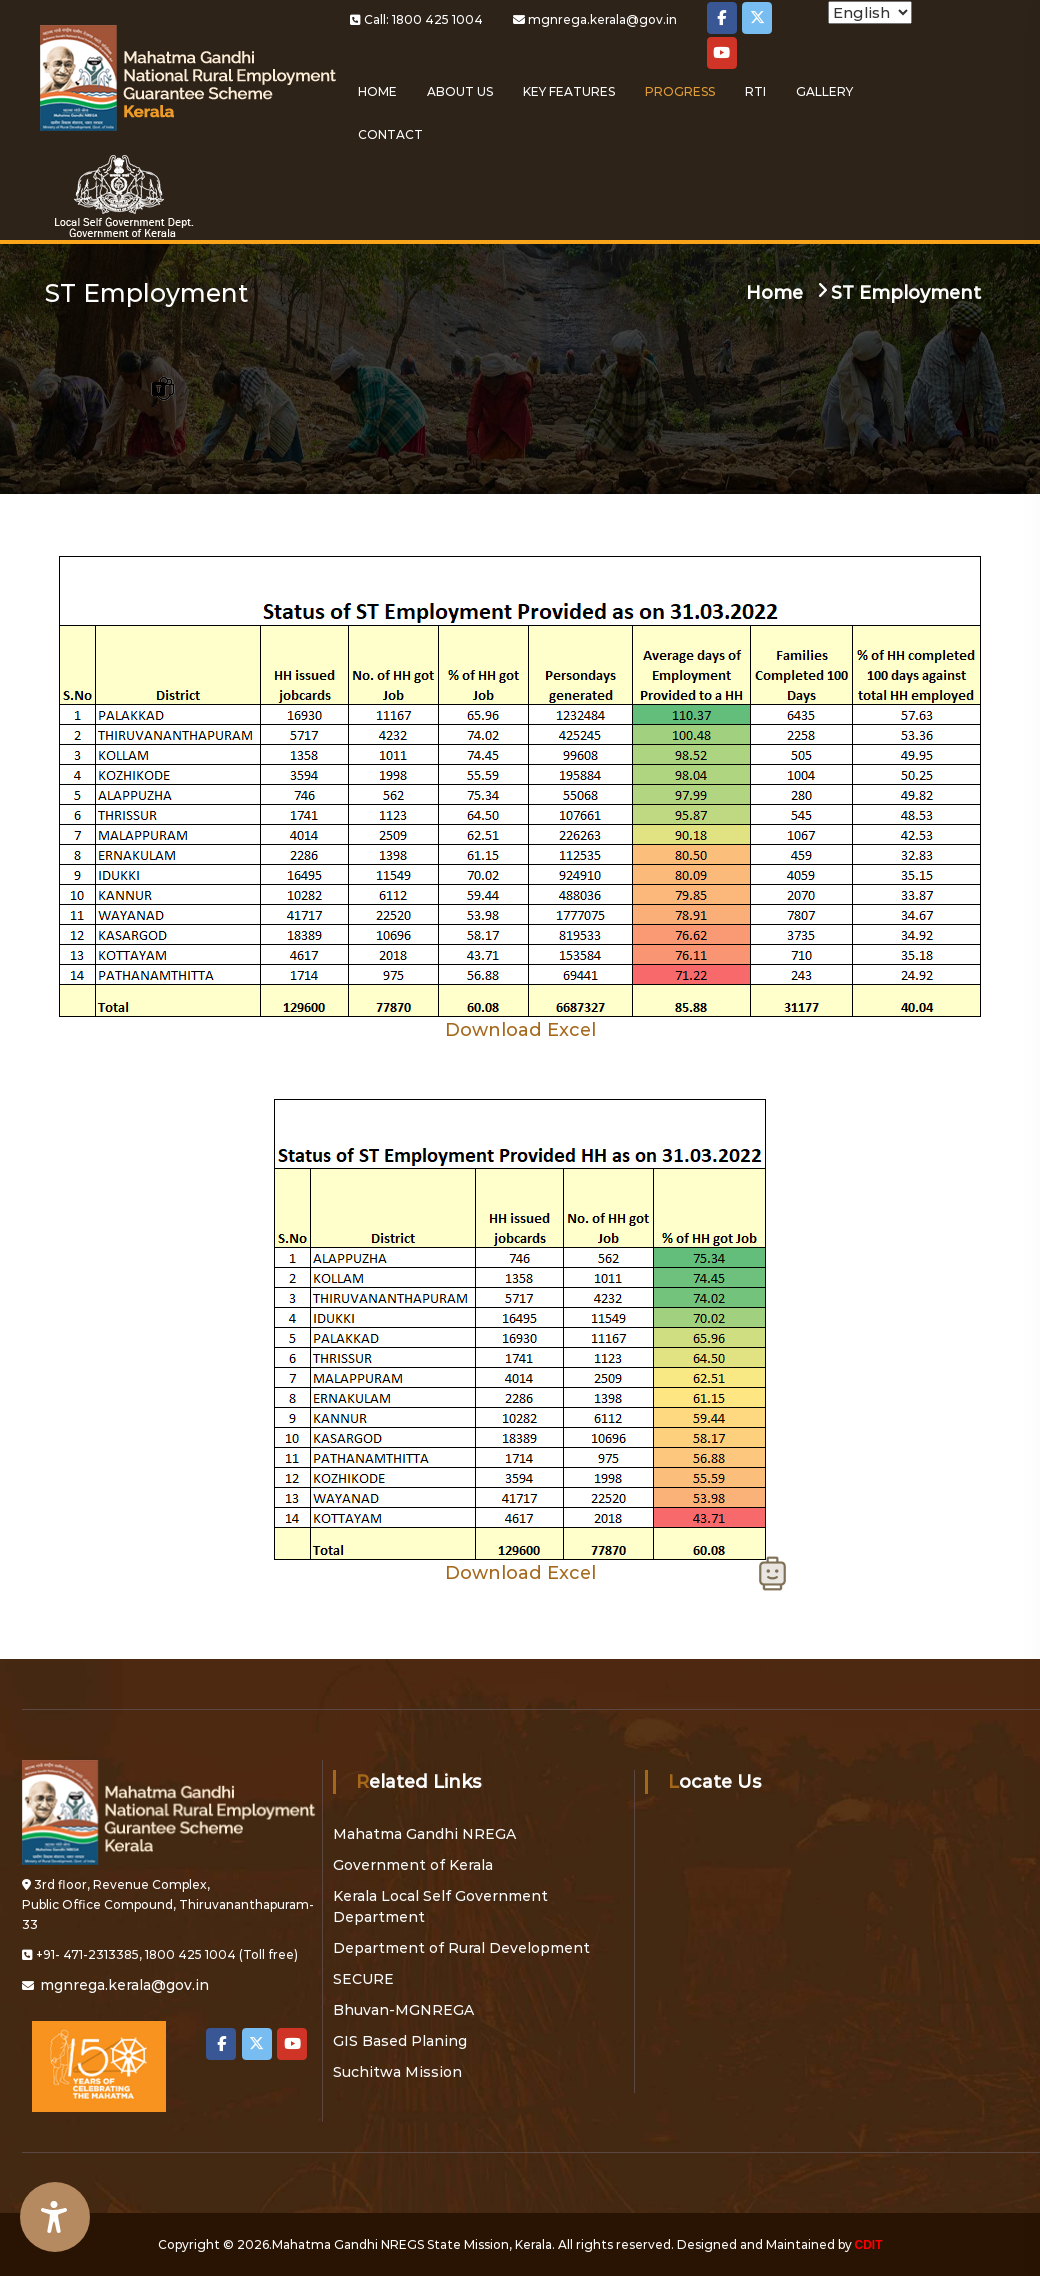 The width and height of the screenshot is (1040, 2276). I want to click on open microsoft teams, so click(163, 389).